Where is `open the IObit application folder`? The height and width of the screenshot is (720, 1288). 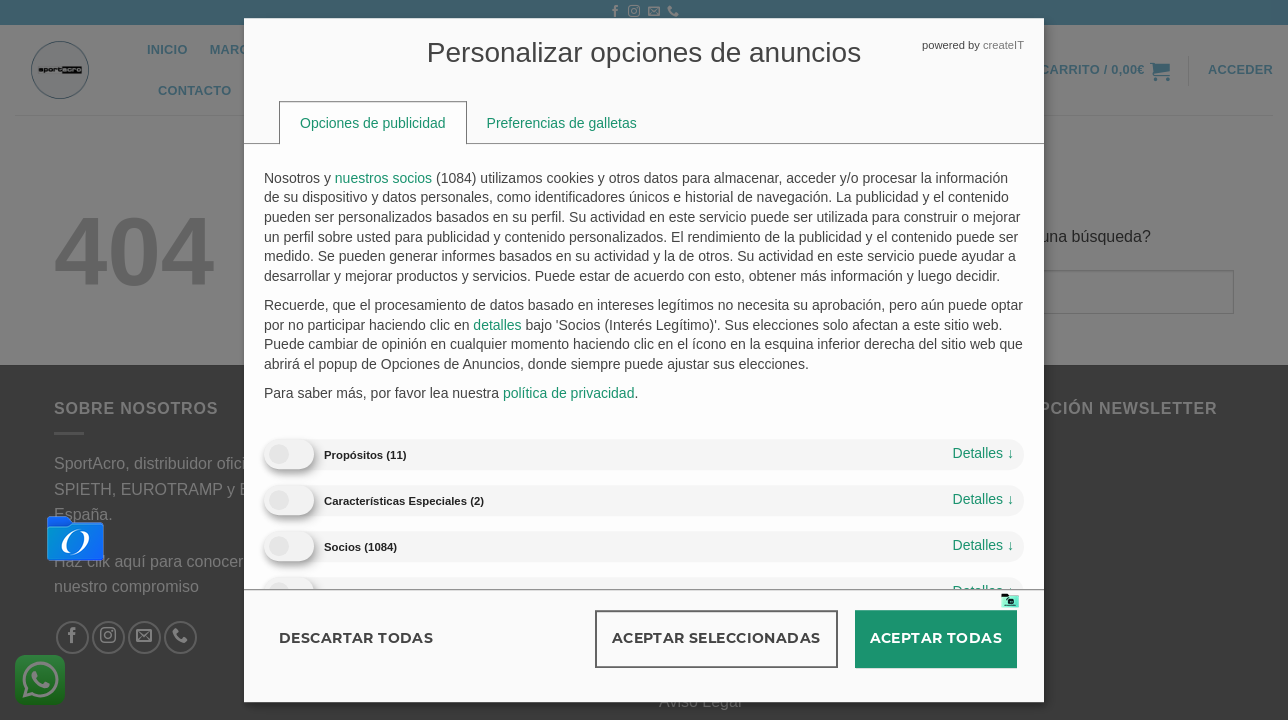
open the IObit application folder is located at coordinates (75, 540).